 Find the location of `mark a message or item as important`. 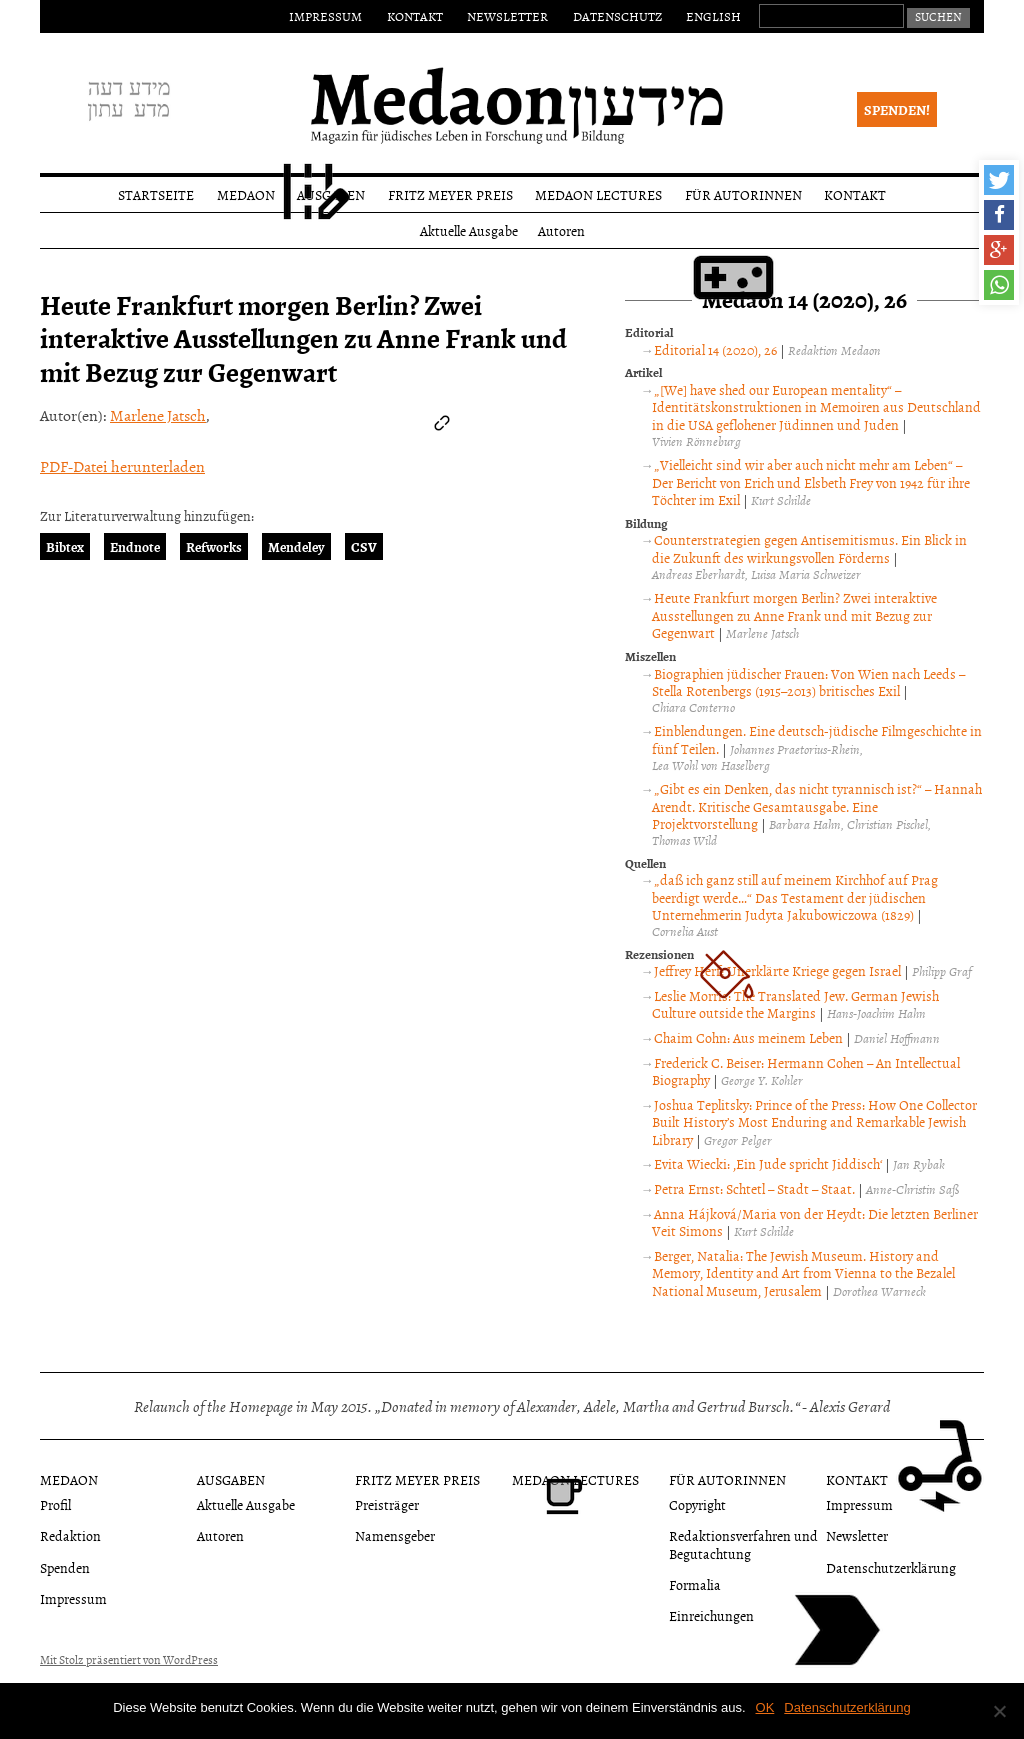

mark a message or item as important is located at coordinates (835, 1630).